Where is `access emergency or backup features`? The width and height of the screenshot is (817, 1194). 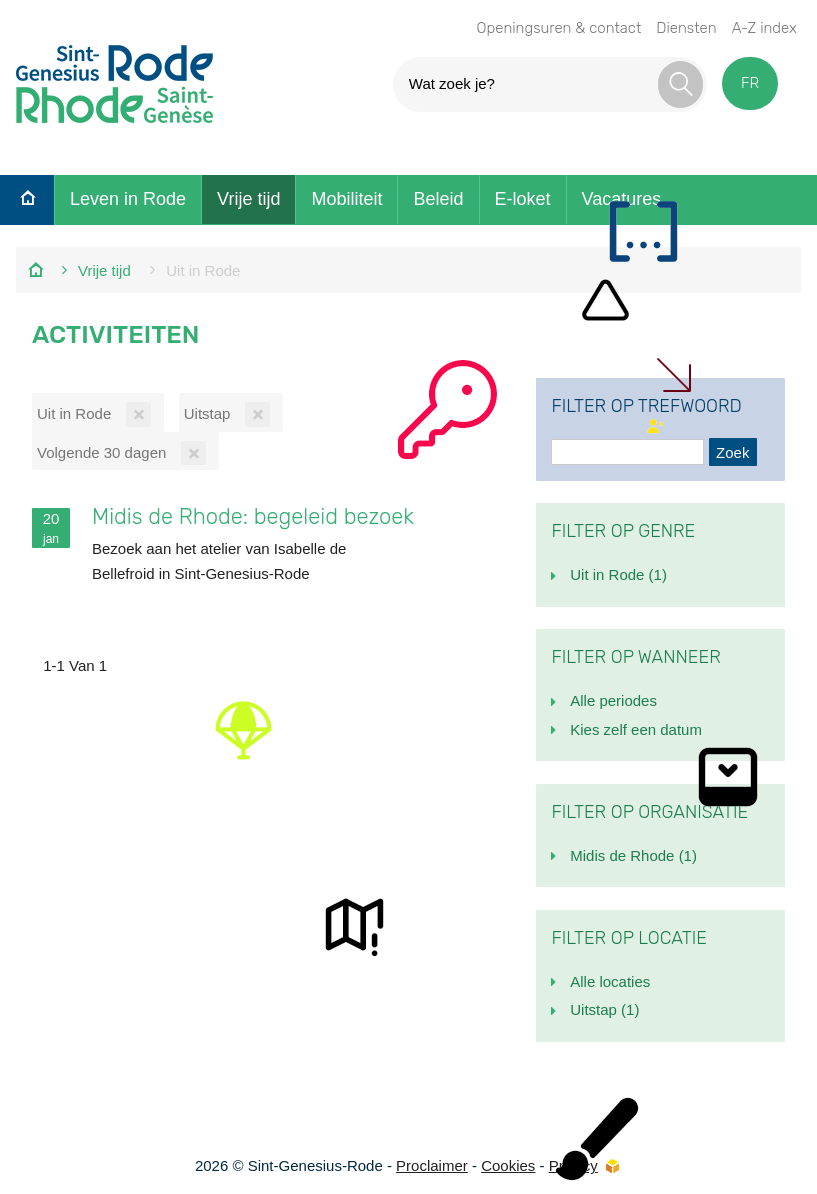 access emergency or backup features is located at coordinates (243, 731).